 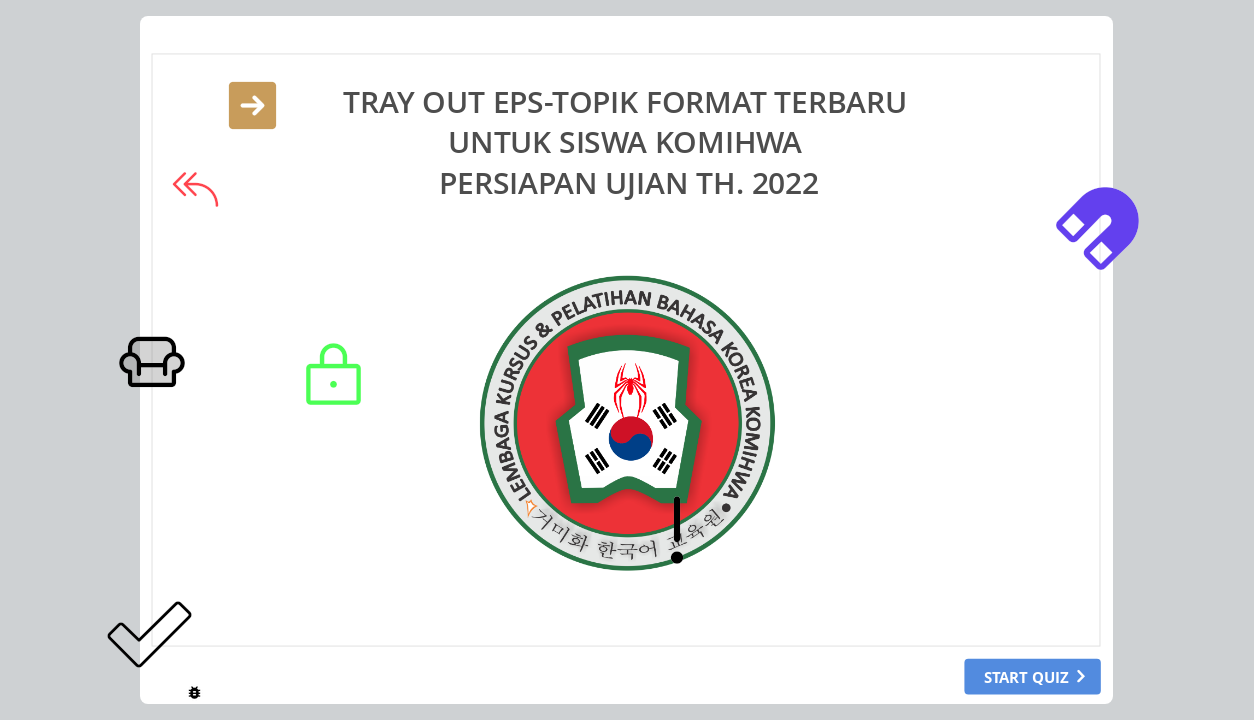 I want to click on indicates an alert or warning that requires attention, so click(x=677, y=530).